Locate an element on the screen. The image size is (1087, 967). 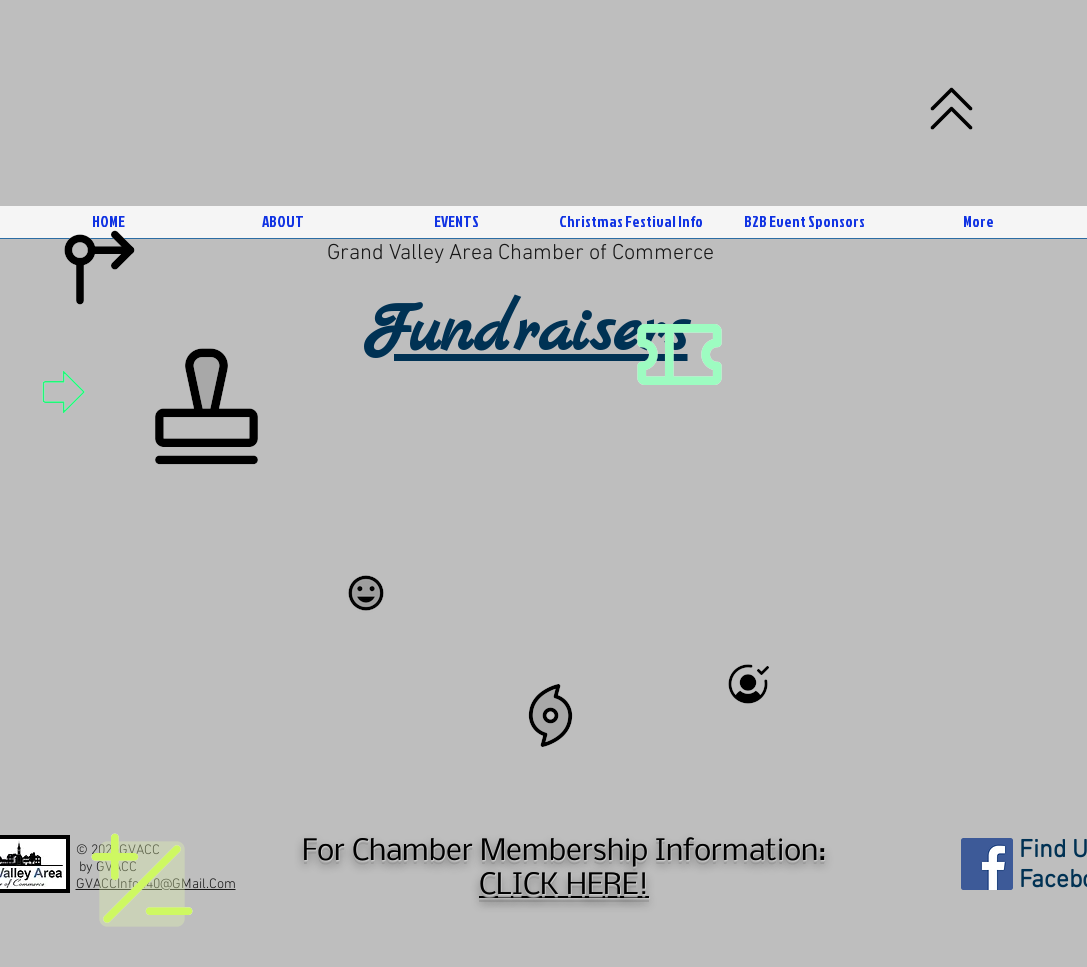
toggle between adding and subtracting values is located at coordinates (142, 884).